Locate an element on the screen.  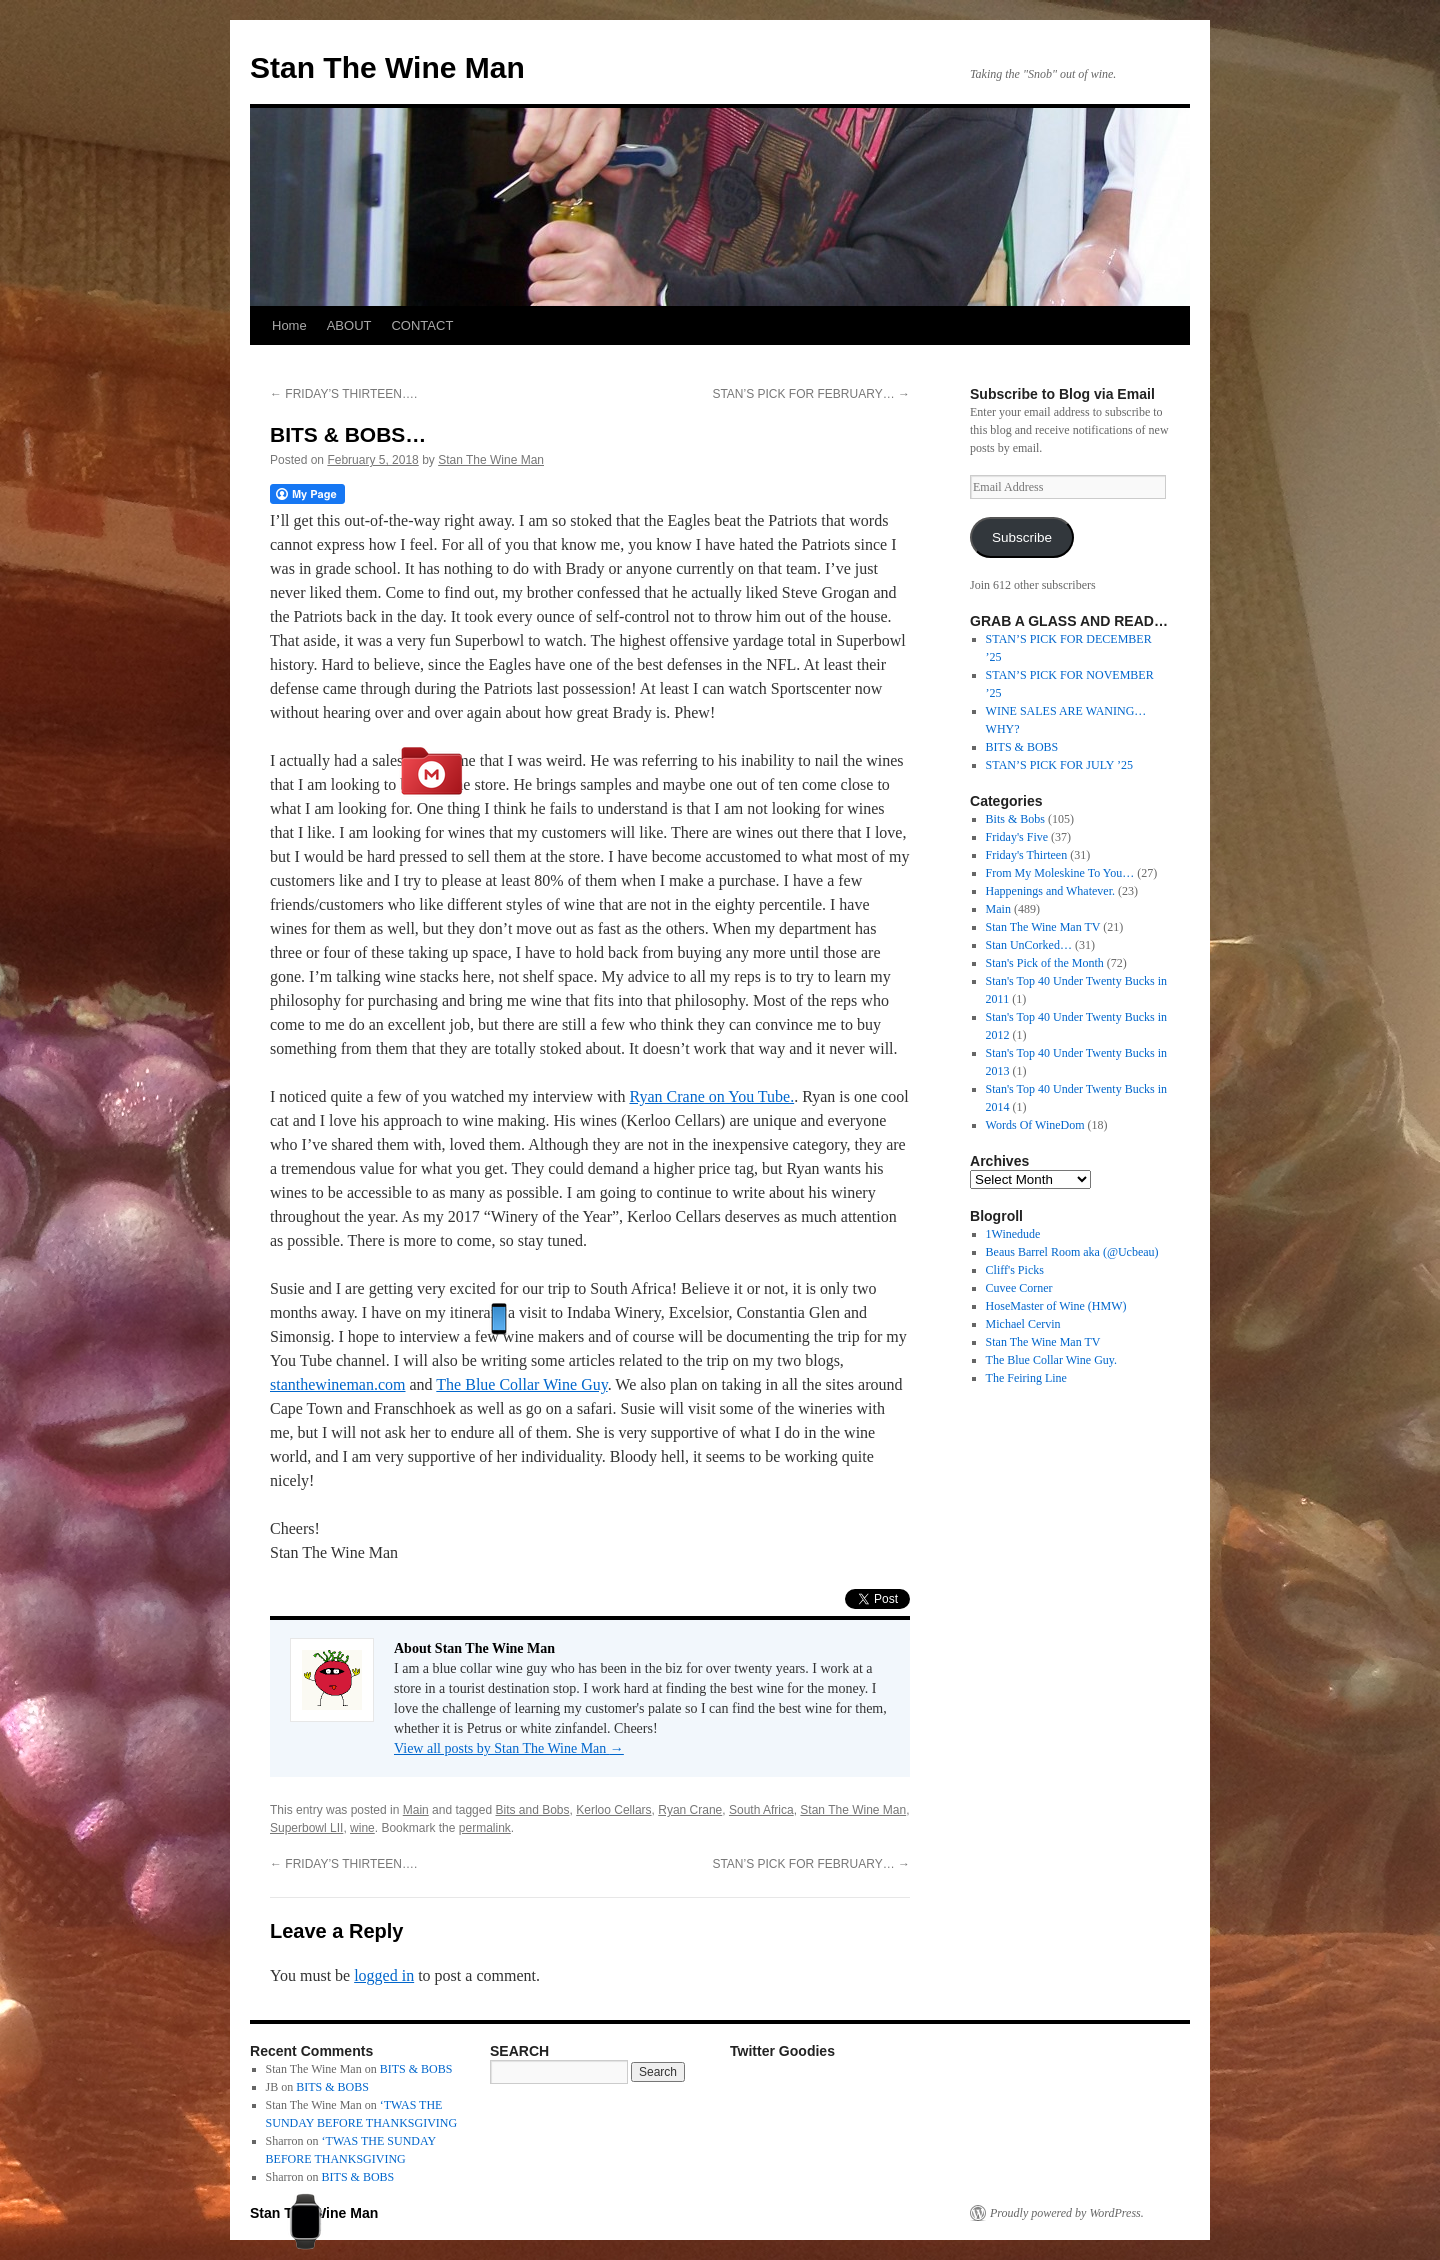
manage your paired Apple Watch is located at coordinates (305, 2221).